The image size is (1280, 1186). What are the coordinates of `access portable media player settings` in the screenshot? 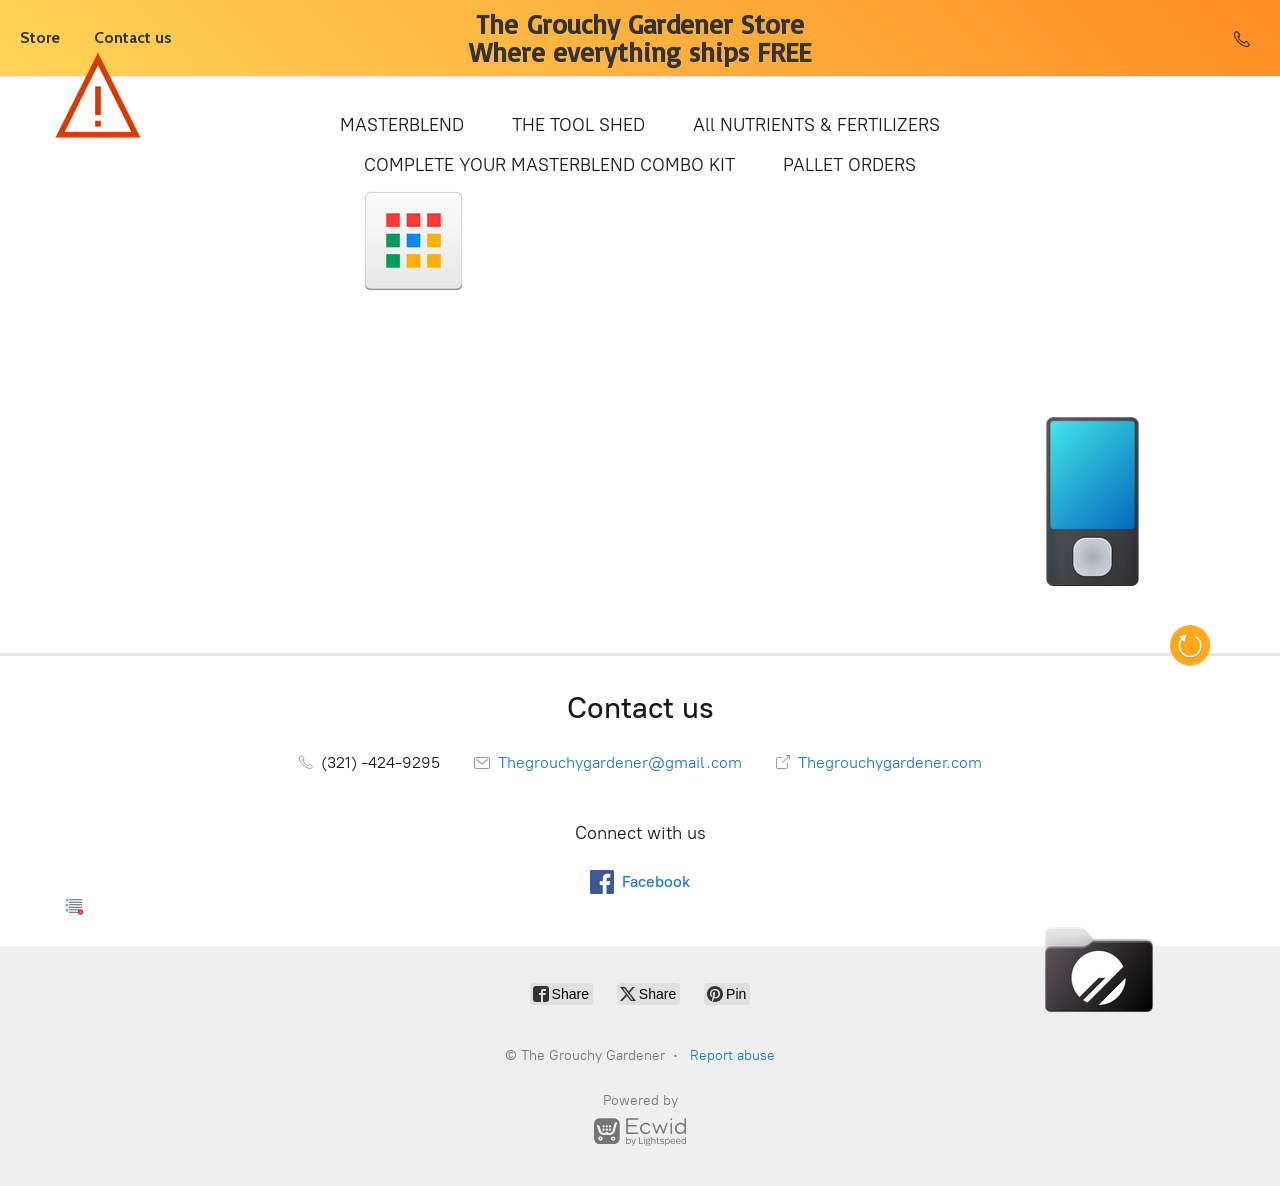 It's located at (1092, 501).